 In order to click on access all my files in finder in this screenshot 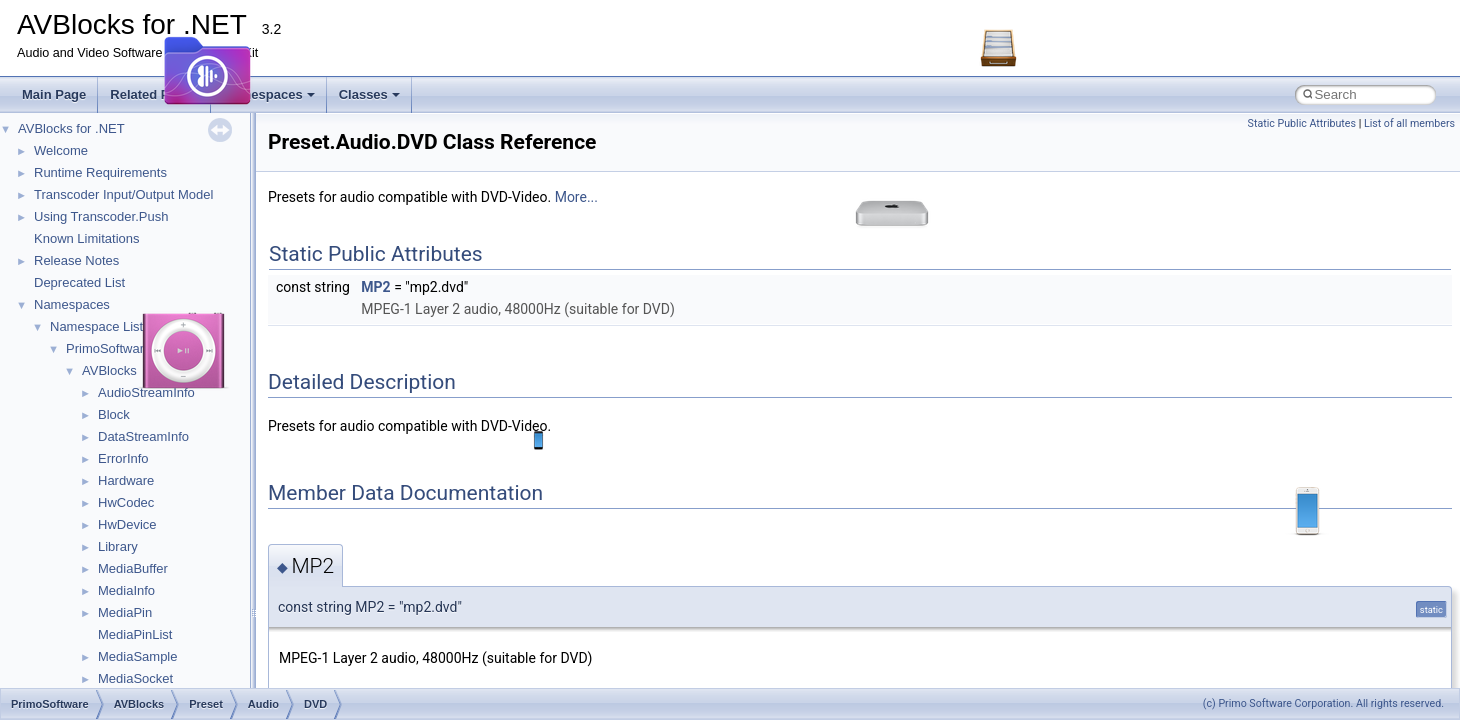, I will do `click(998, 48)`.